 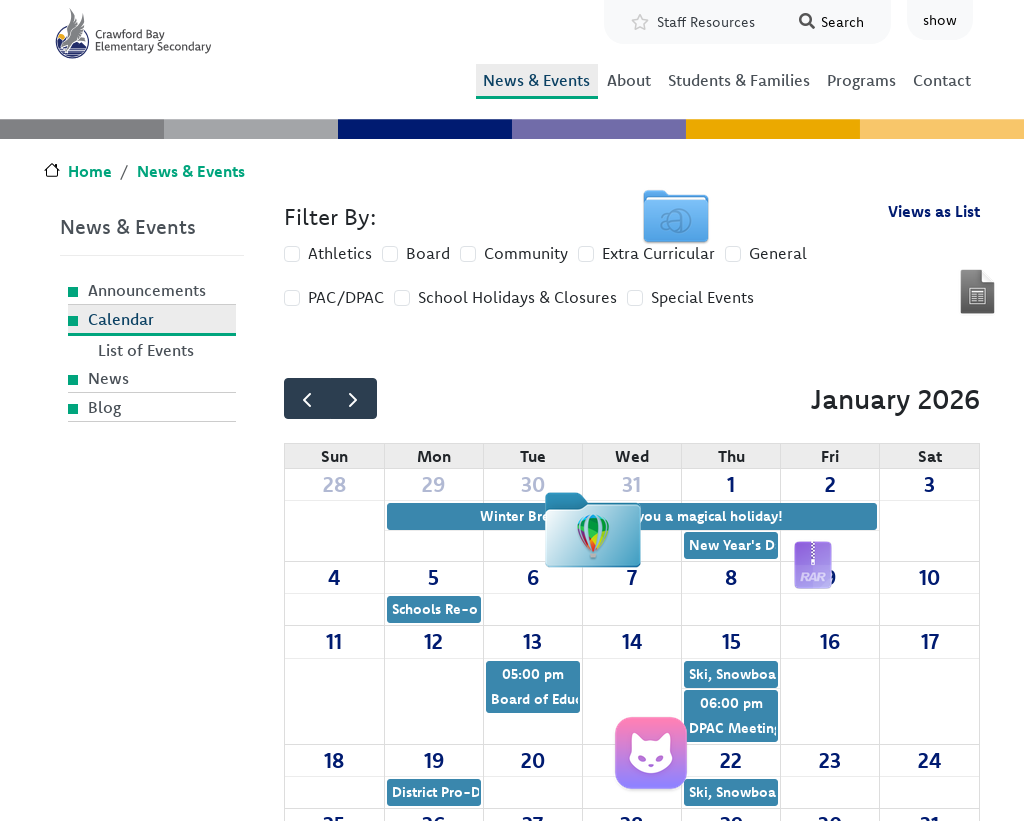 What do you see at coordinates (676, 216) in the screenshot?
I see `open typos 2024 folder` at bounding box center [676, 216].